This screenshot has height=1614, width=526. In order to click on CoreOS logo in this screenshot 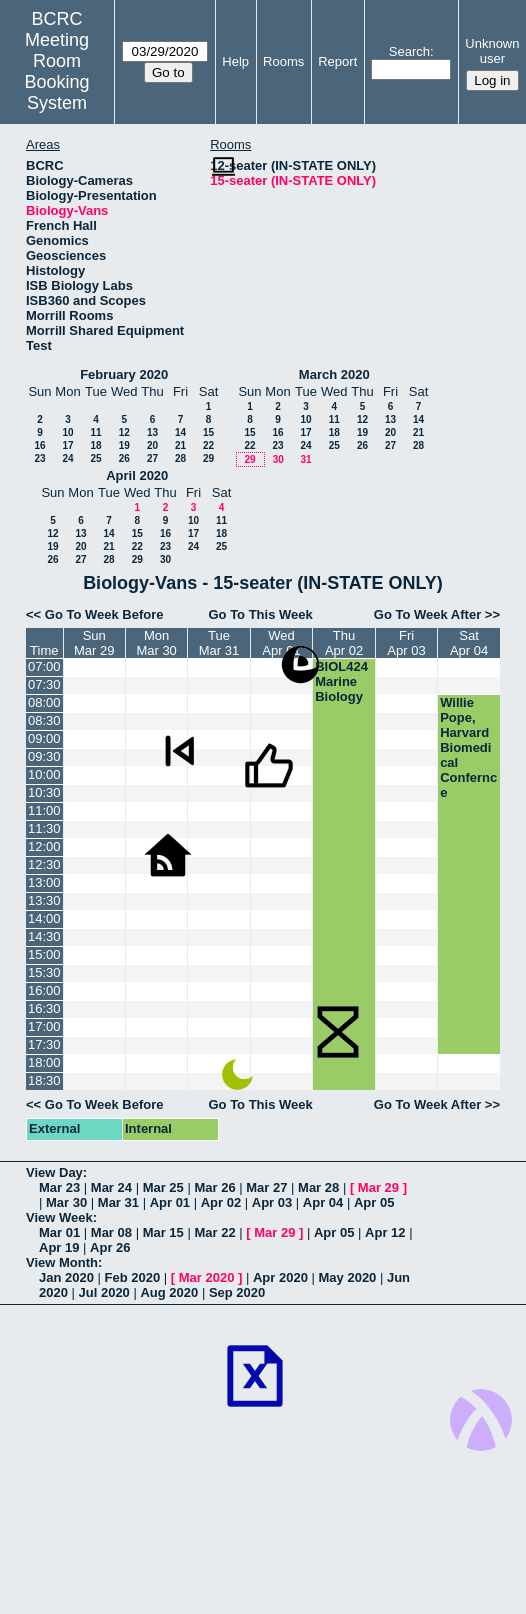, I will do `click(300, 664)`.